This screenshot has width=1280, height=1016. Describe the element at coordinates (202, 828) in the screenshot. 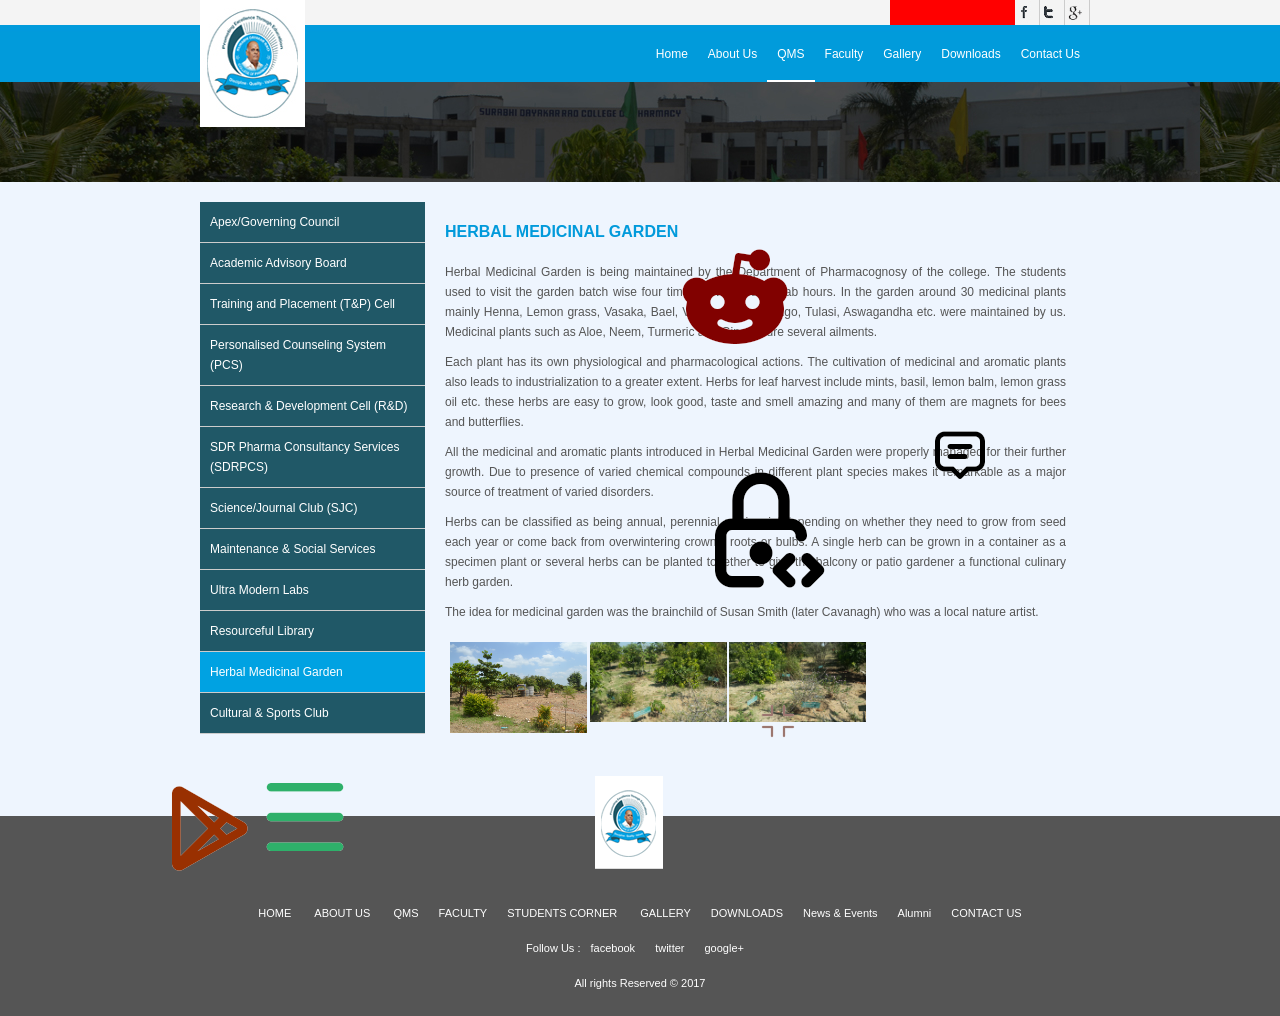

I see `open google play store` at that location.